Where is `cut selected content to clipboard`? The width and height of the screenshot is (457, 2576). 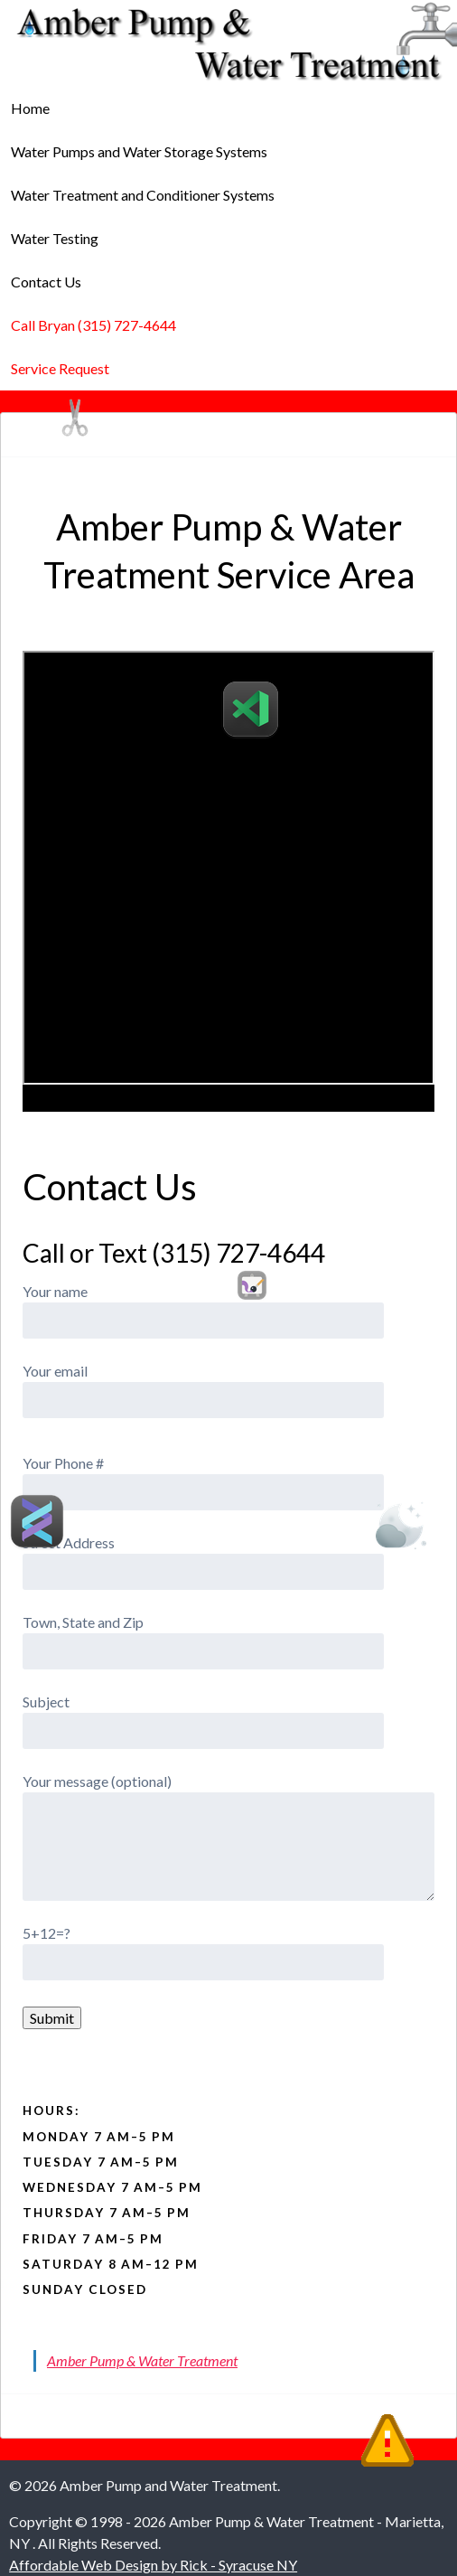 cut selected content to clipboard is located at coordinates (75, 418).